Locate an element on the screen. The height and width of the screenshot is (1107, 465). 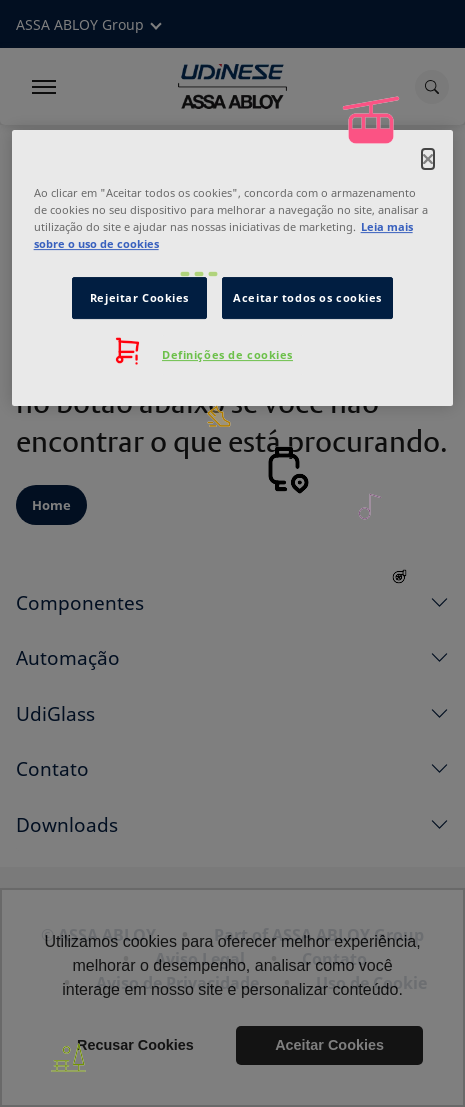
start a run or workout activity is located at coordinates (218, 417).